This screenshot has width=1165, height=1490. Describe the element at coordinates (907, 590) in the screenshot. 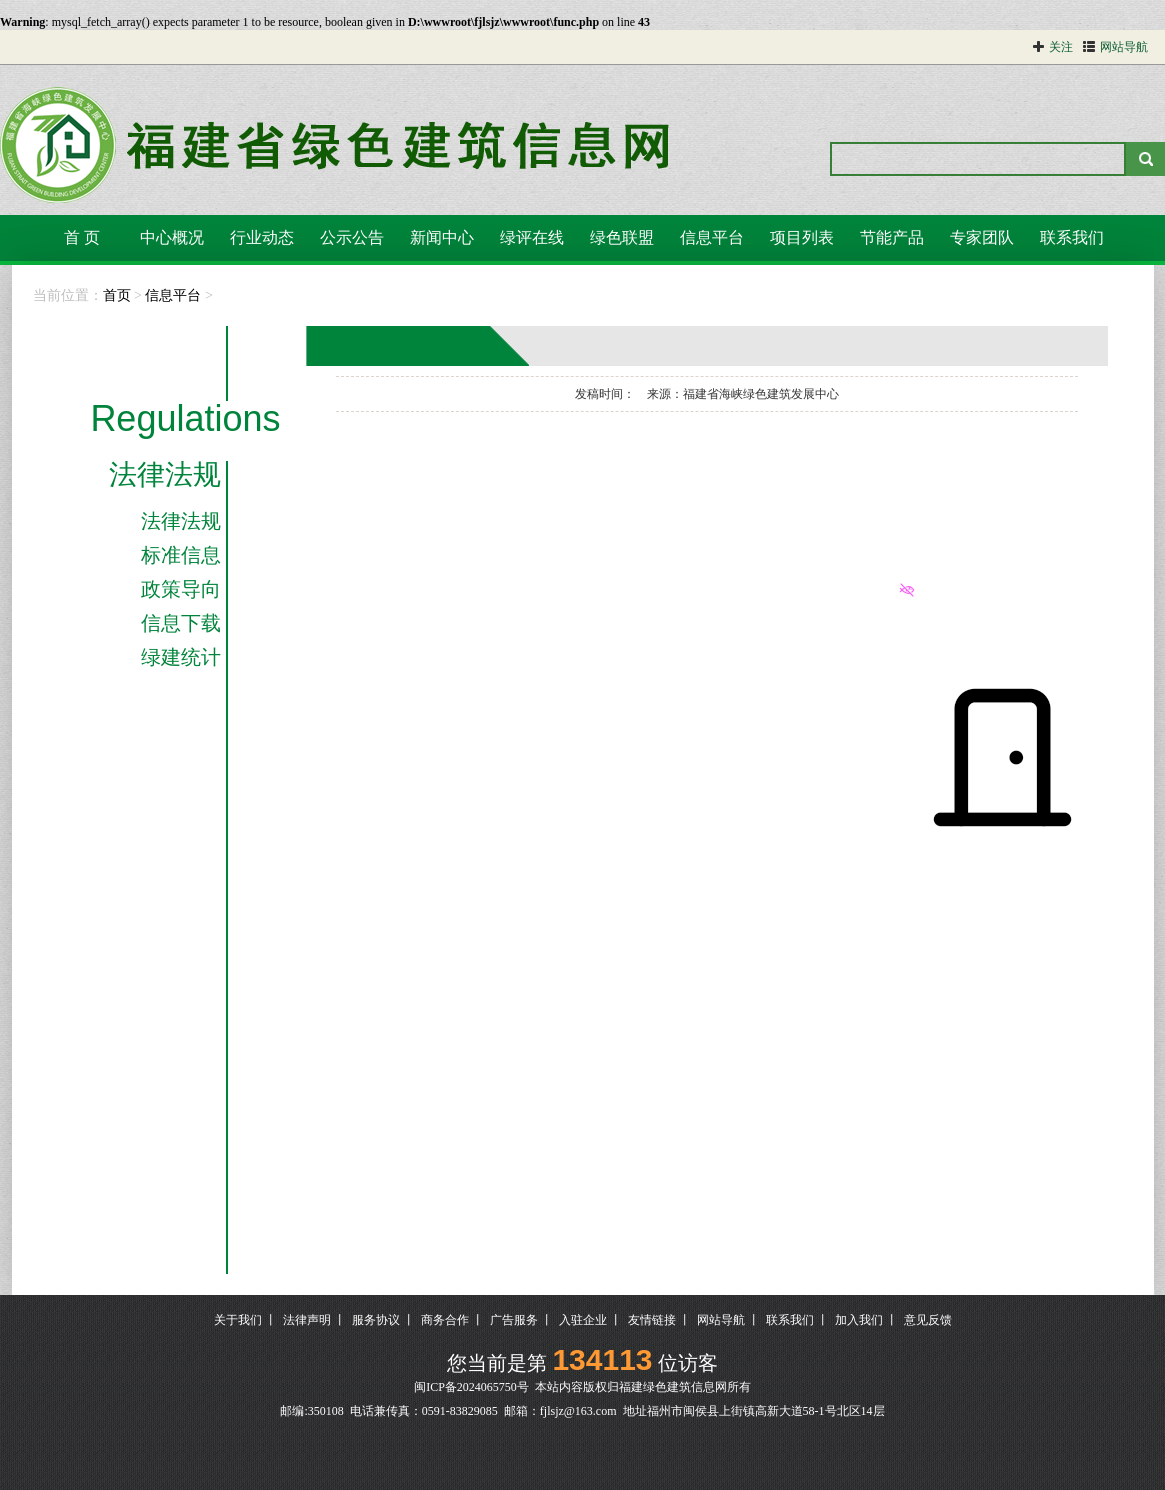

I see `no fish or seafood available` at that location.